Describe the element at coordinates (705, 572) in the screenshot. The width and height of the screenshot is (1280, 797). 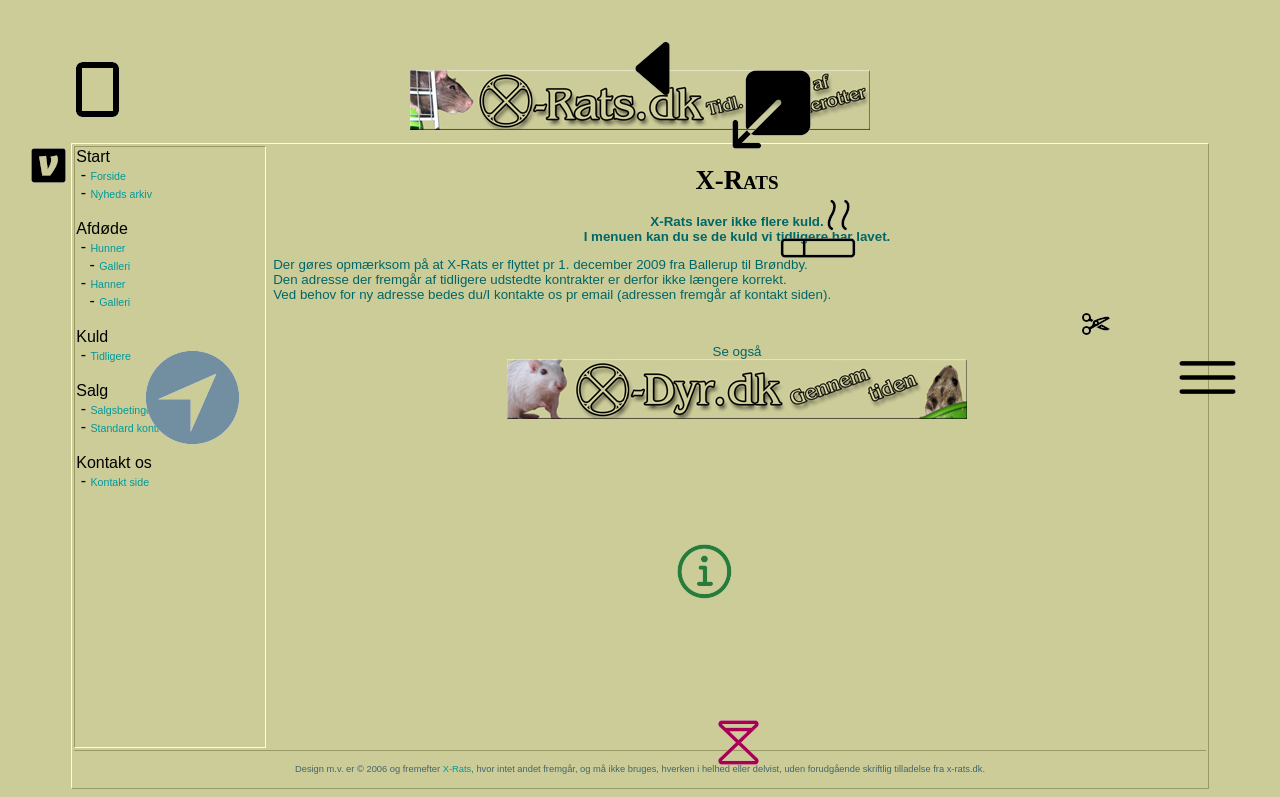
I see `view more information or details` at that location.